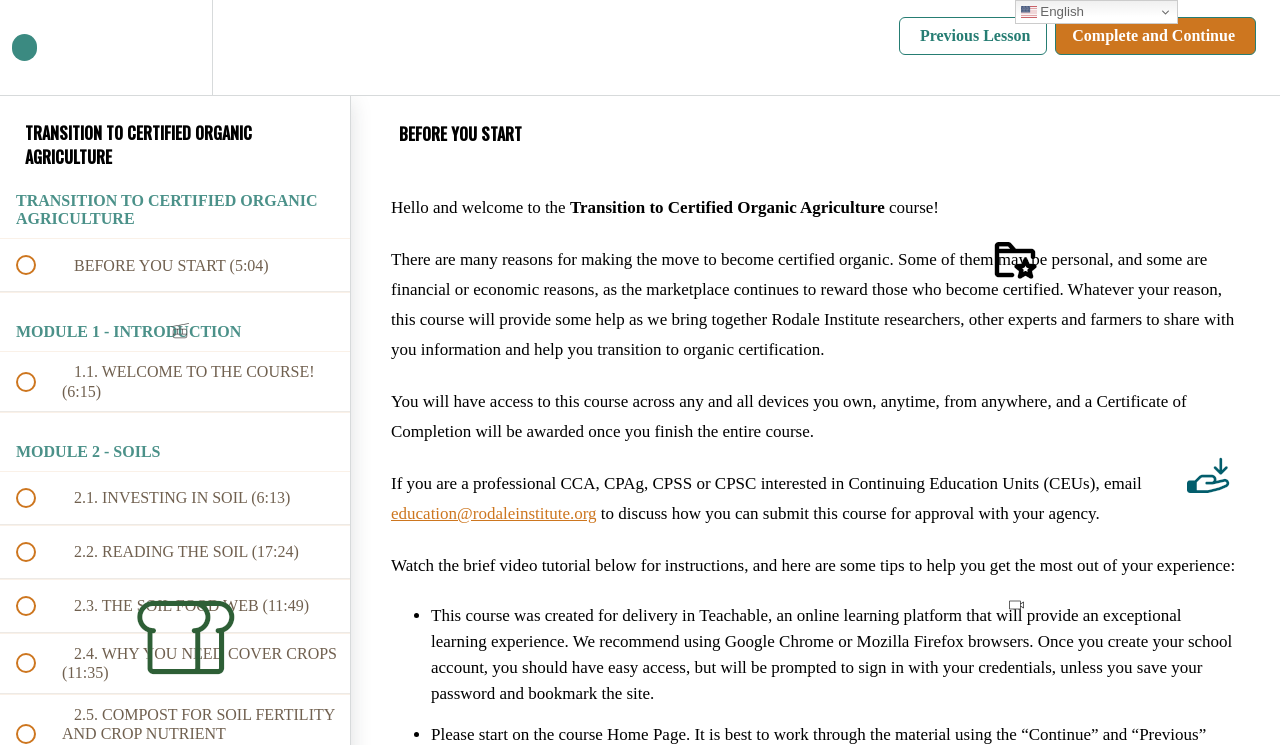 This screenshot has height=745, width=1280. Describe the element at coordinates (1209, 477) in the screenshot. I see `receive or accept an incoming item` at that location.